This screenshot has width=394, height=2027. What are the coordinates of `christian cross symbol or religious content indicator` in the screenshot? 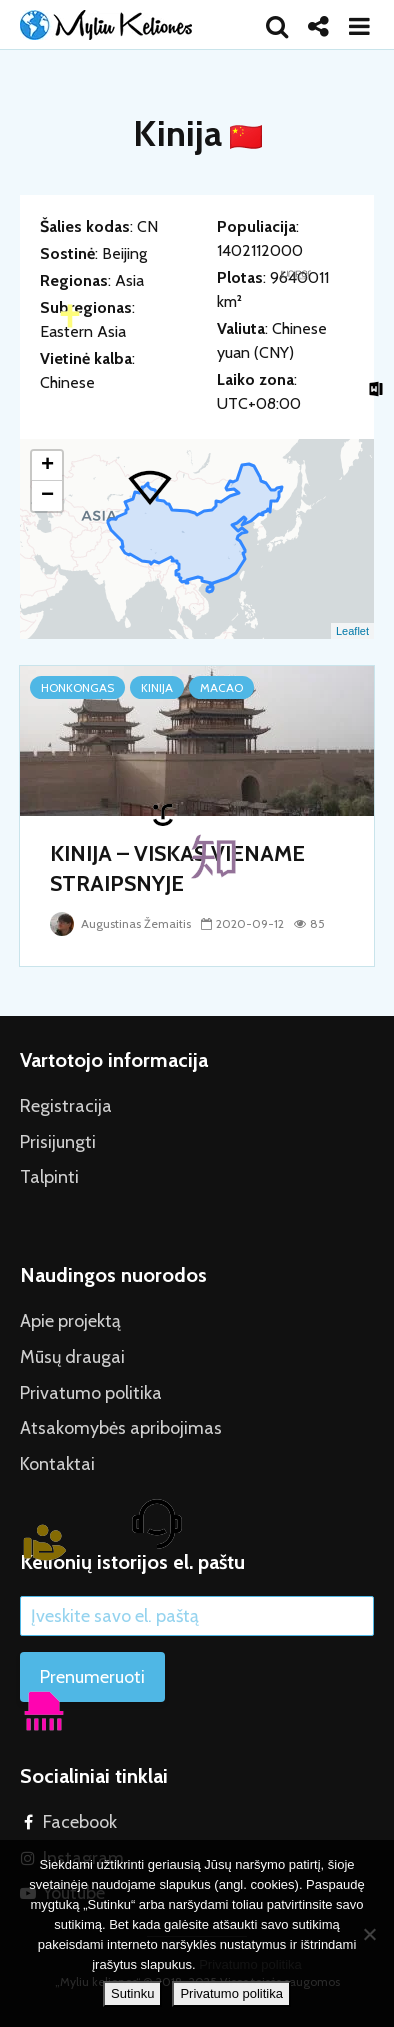 It's located at (70, 316).